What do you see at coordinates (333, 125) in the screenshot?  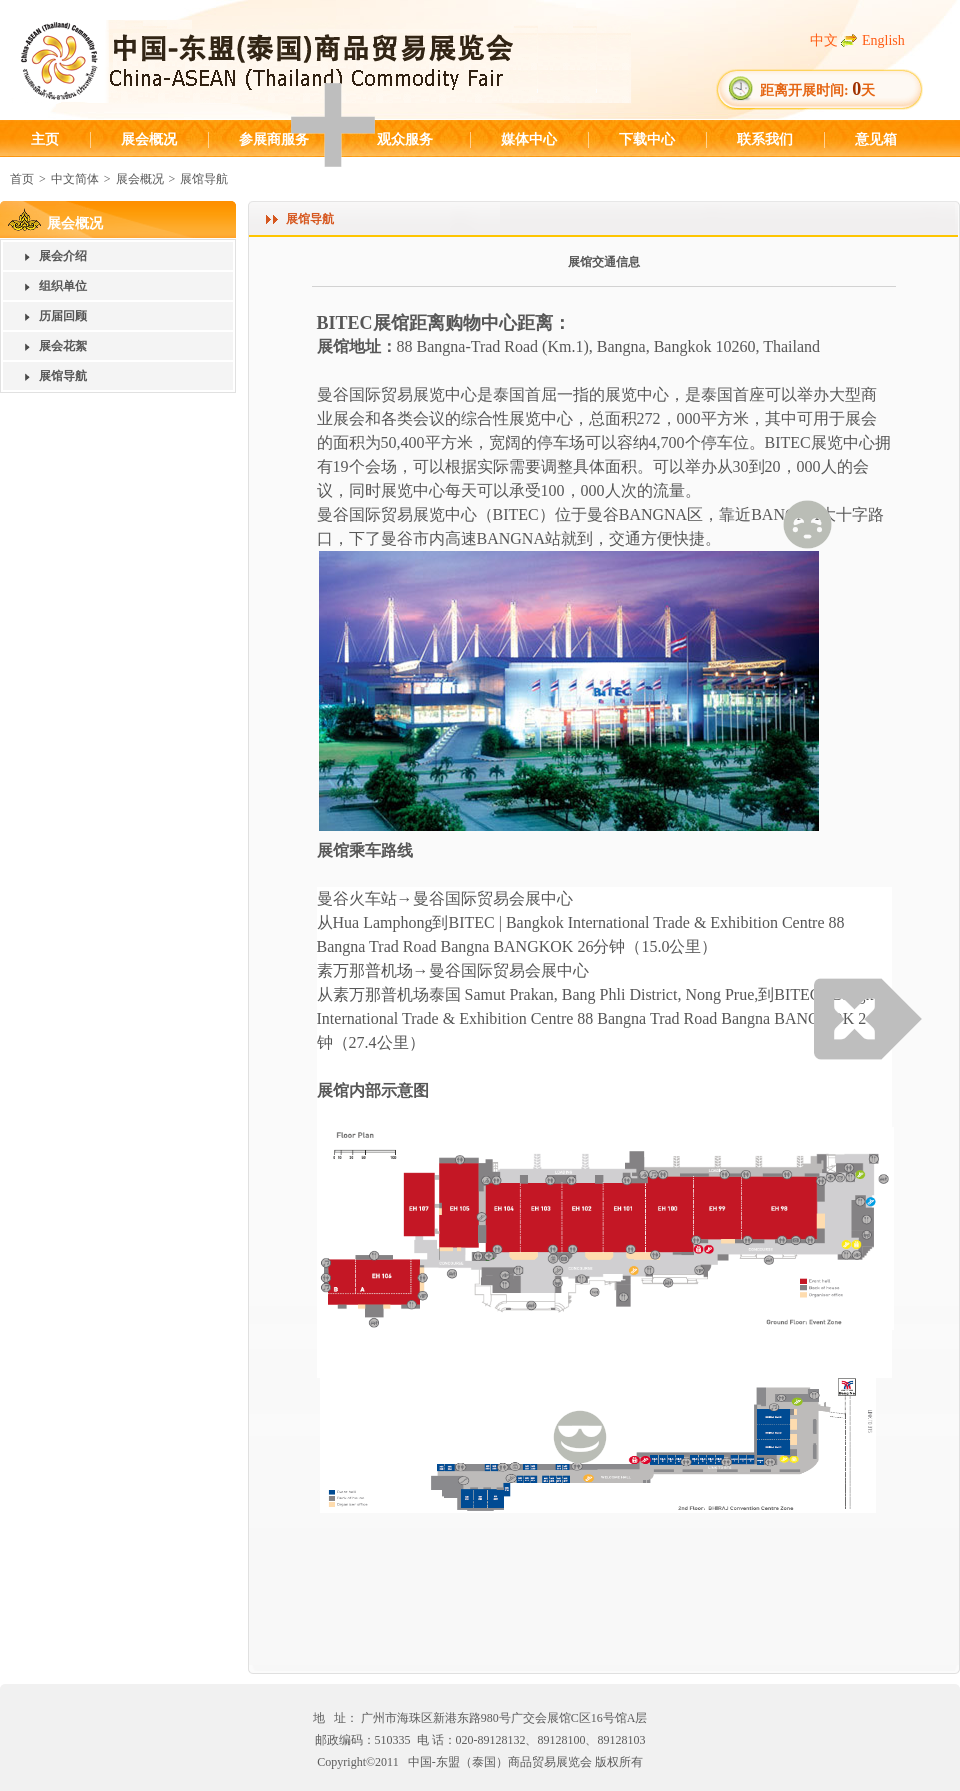 I see `add a new item to a list` at bounding box center [333, 125].